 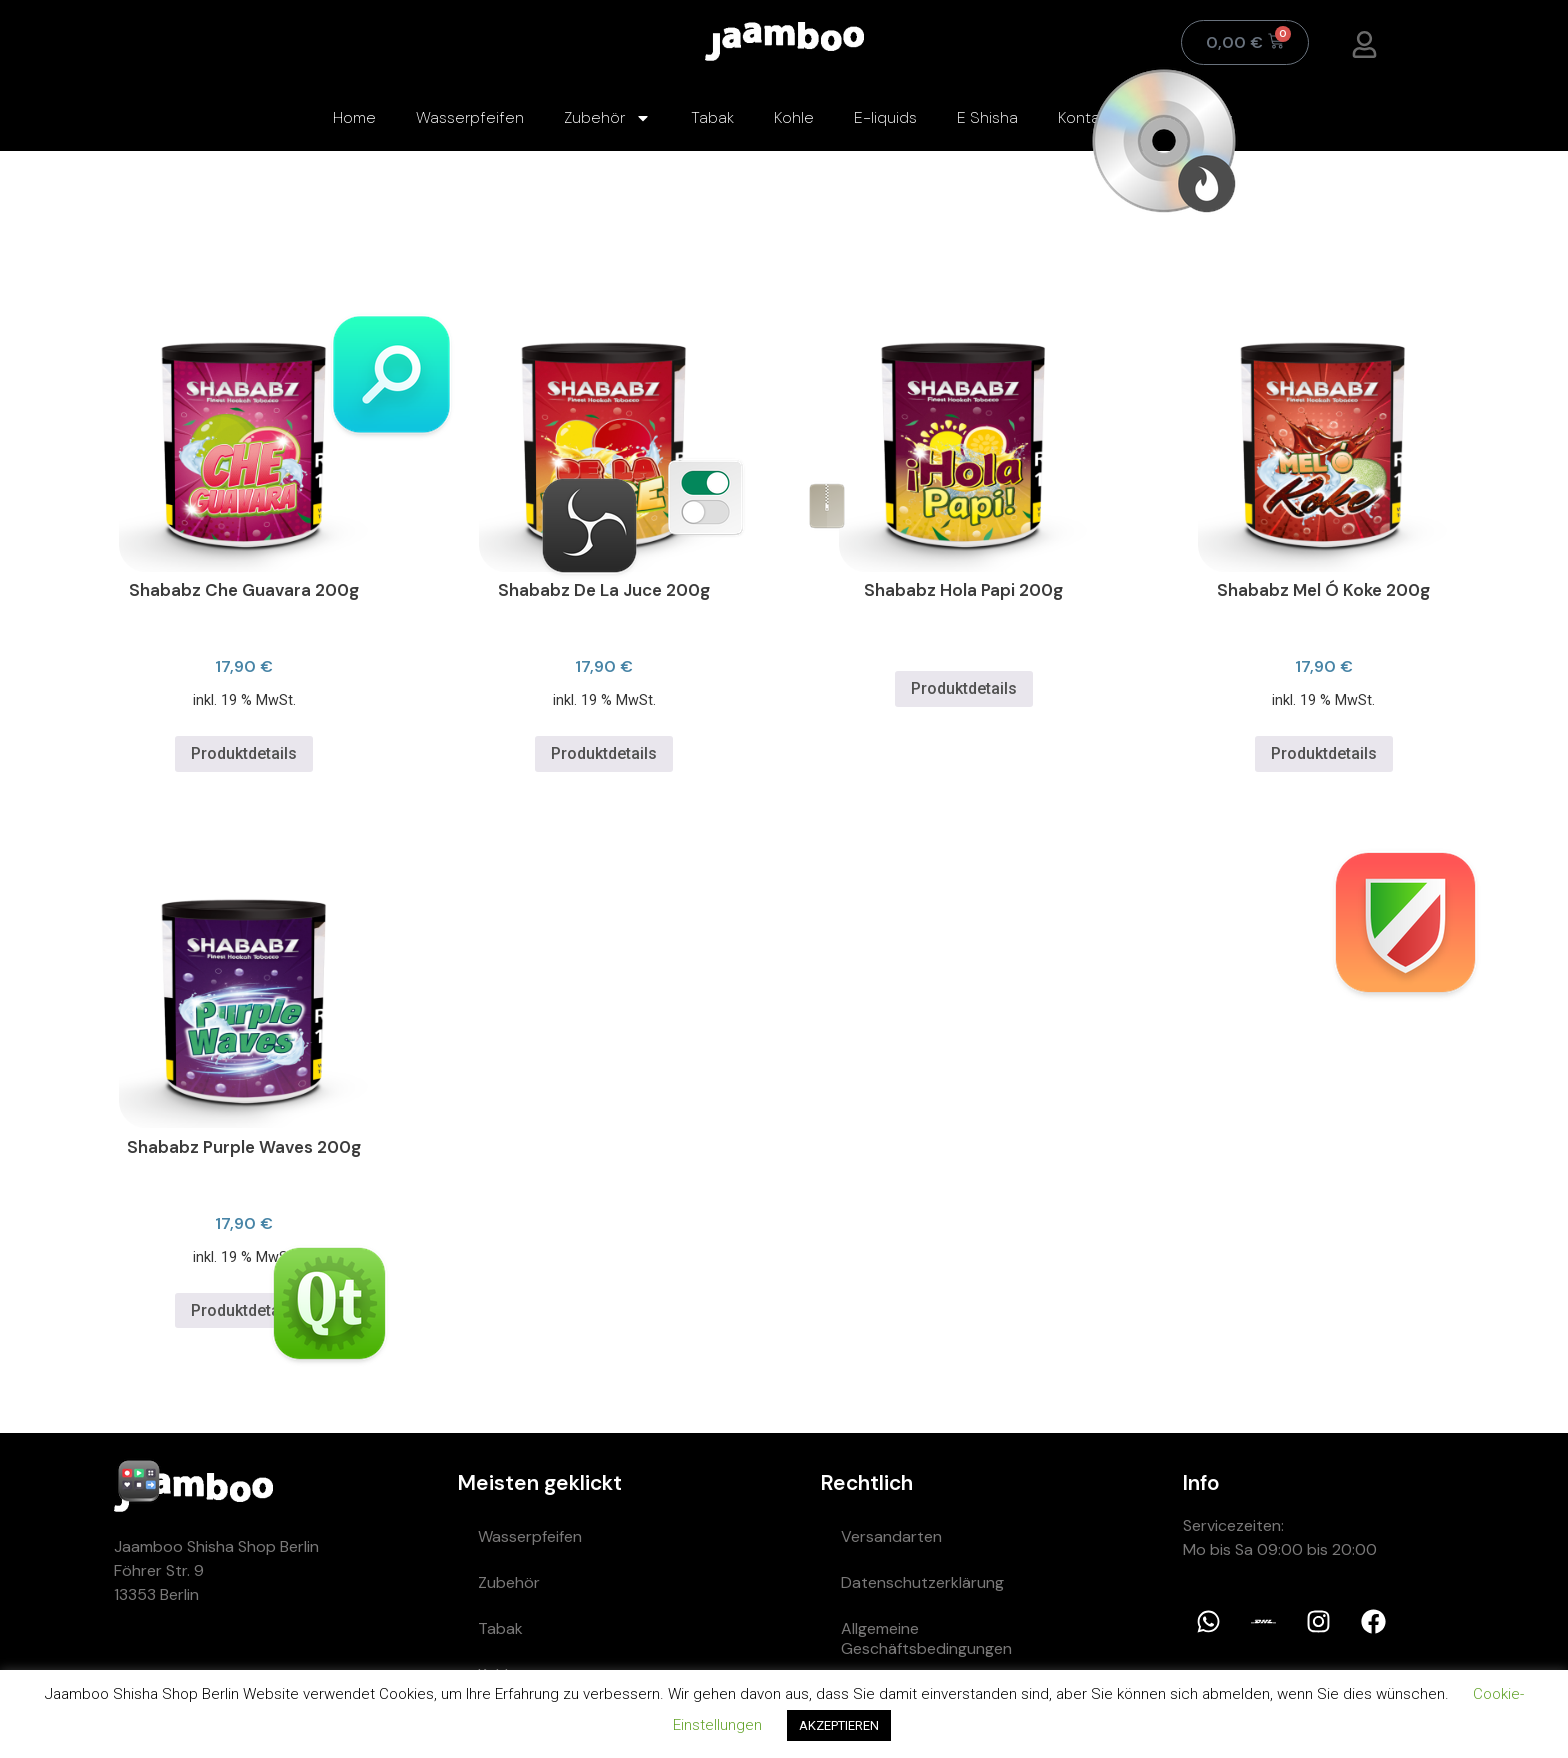 I want to click on open file roller to extract or compress archives, so click(x=827, y=506).